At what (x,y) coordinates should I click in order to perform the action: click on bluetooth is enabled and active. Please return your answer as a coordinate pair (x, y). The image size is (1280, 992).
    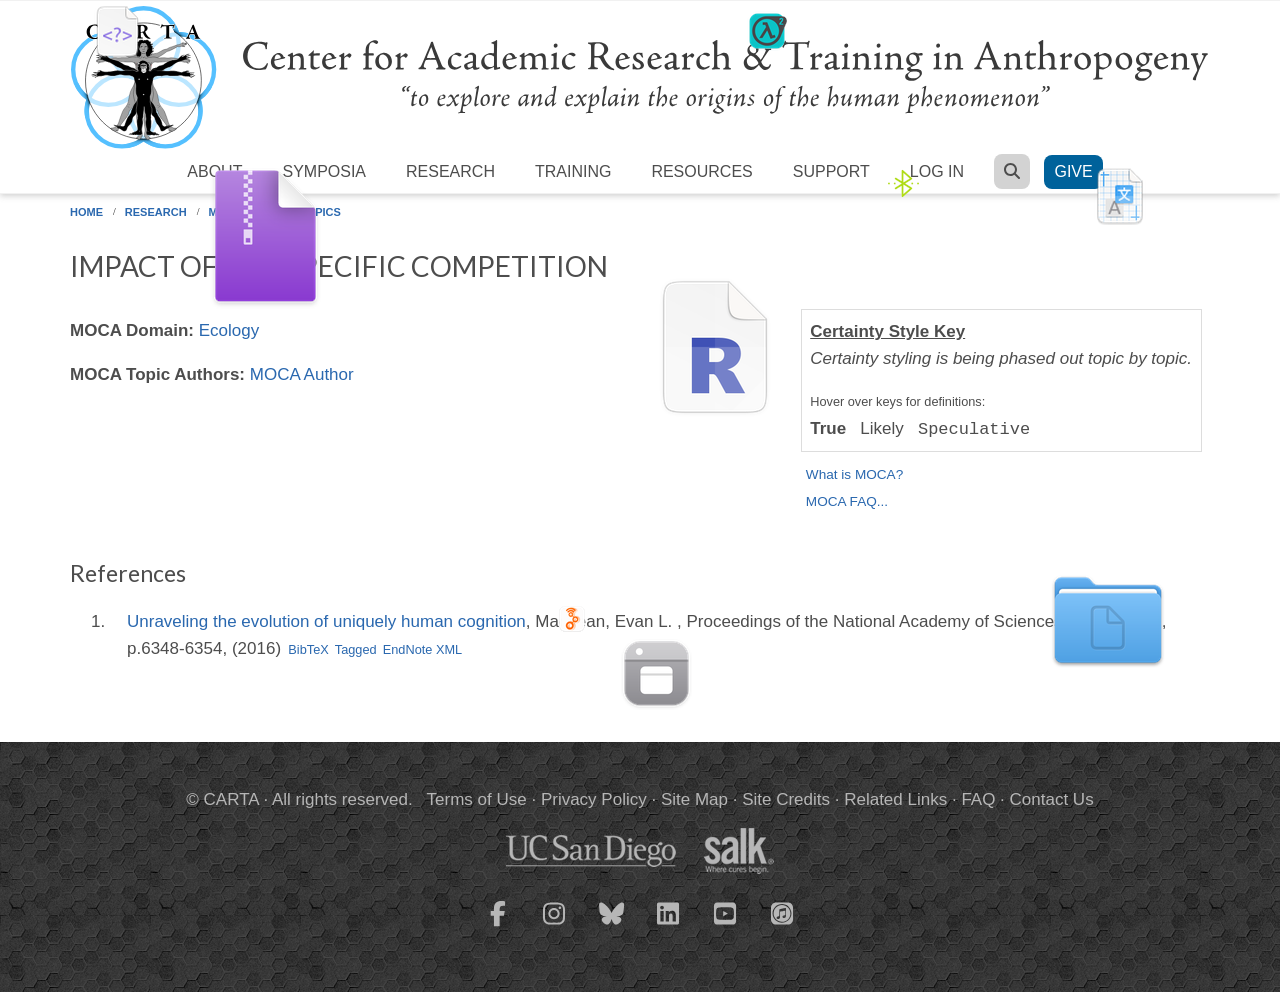
    Looking at the image, I should click on (903, 183).